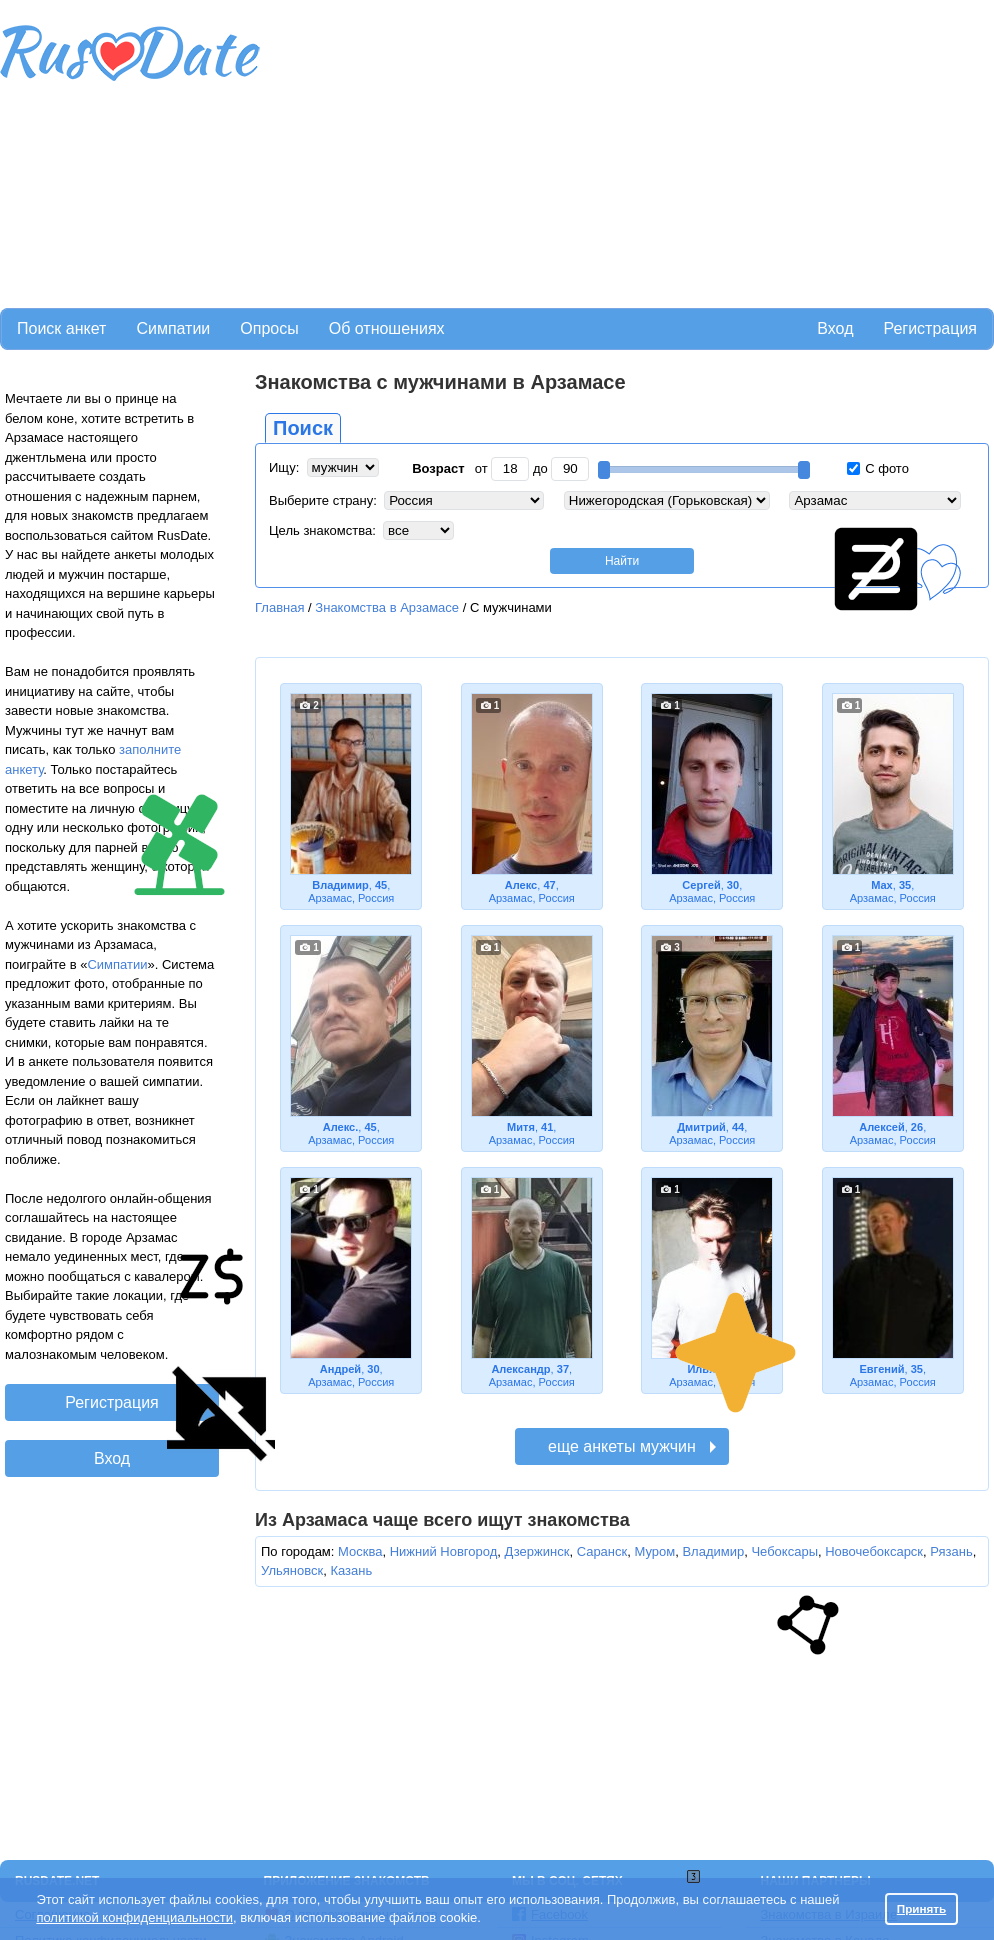 The image size is (994, 1940). What do you see at coordinates (179, 846) in the screenshot?
I see `access wind energy or renewable power settings` at bounding box center [179, 846].